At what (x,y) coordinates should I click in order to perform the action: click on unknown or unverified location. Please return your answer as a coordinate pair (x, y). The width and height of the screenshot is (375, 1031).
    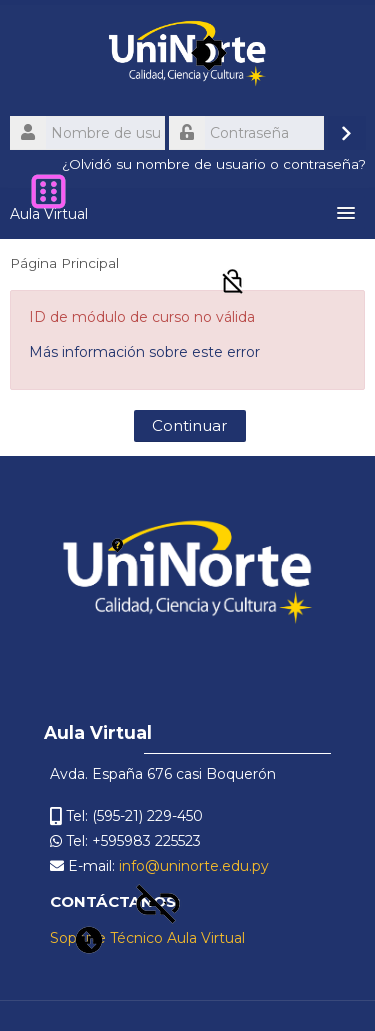
    Looking at the image, I should click on (117, 545).